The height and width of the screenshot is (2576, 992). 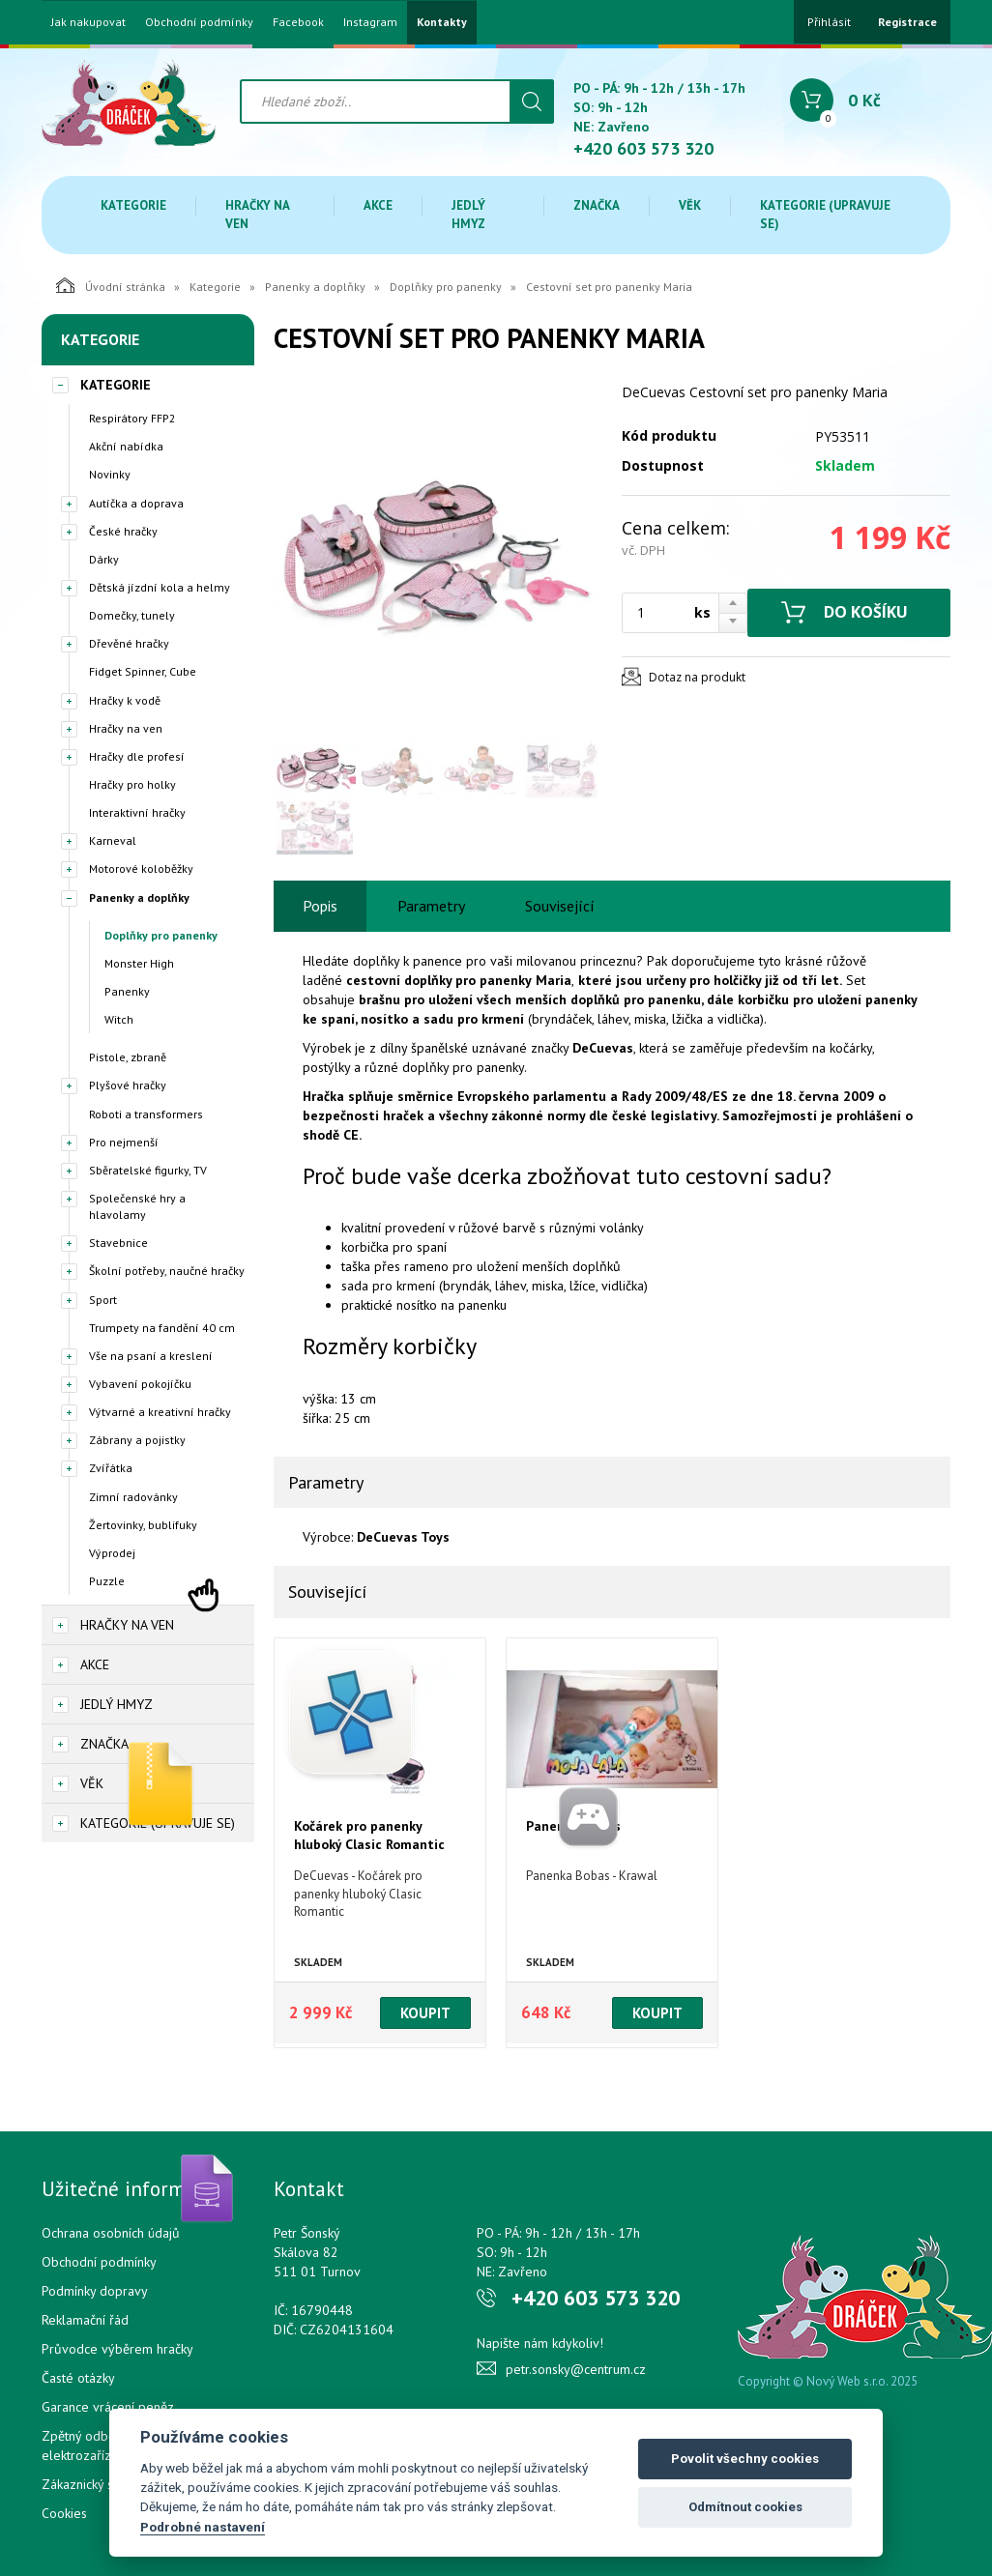 What do you see at coordinates (588, 1816) in the screenshot?
I see `open games folder or category` at bounding box center [588, 1816].